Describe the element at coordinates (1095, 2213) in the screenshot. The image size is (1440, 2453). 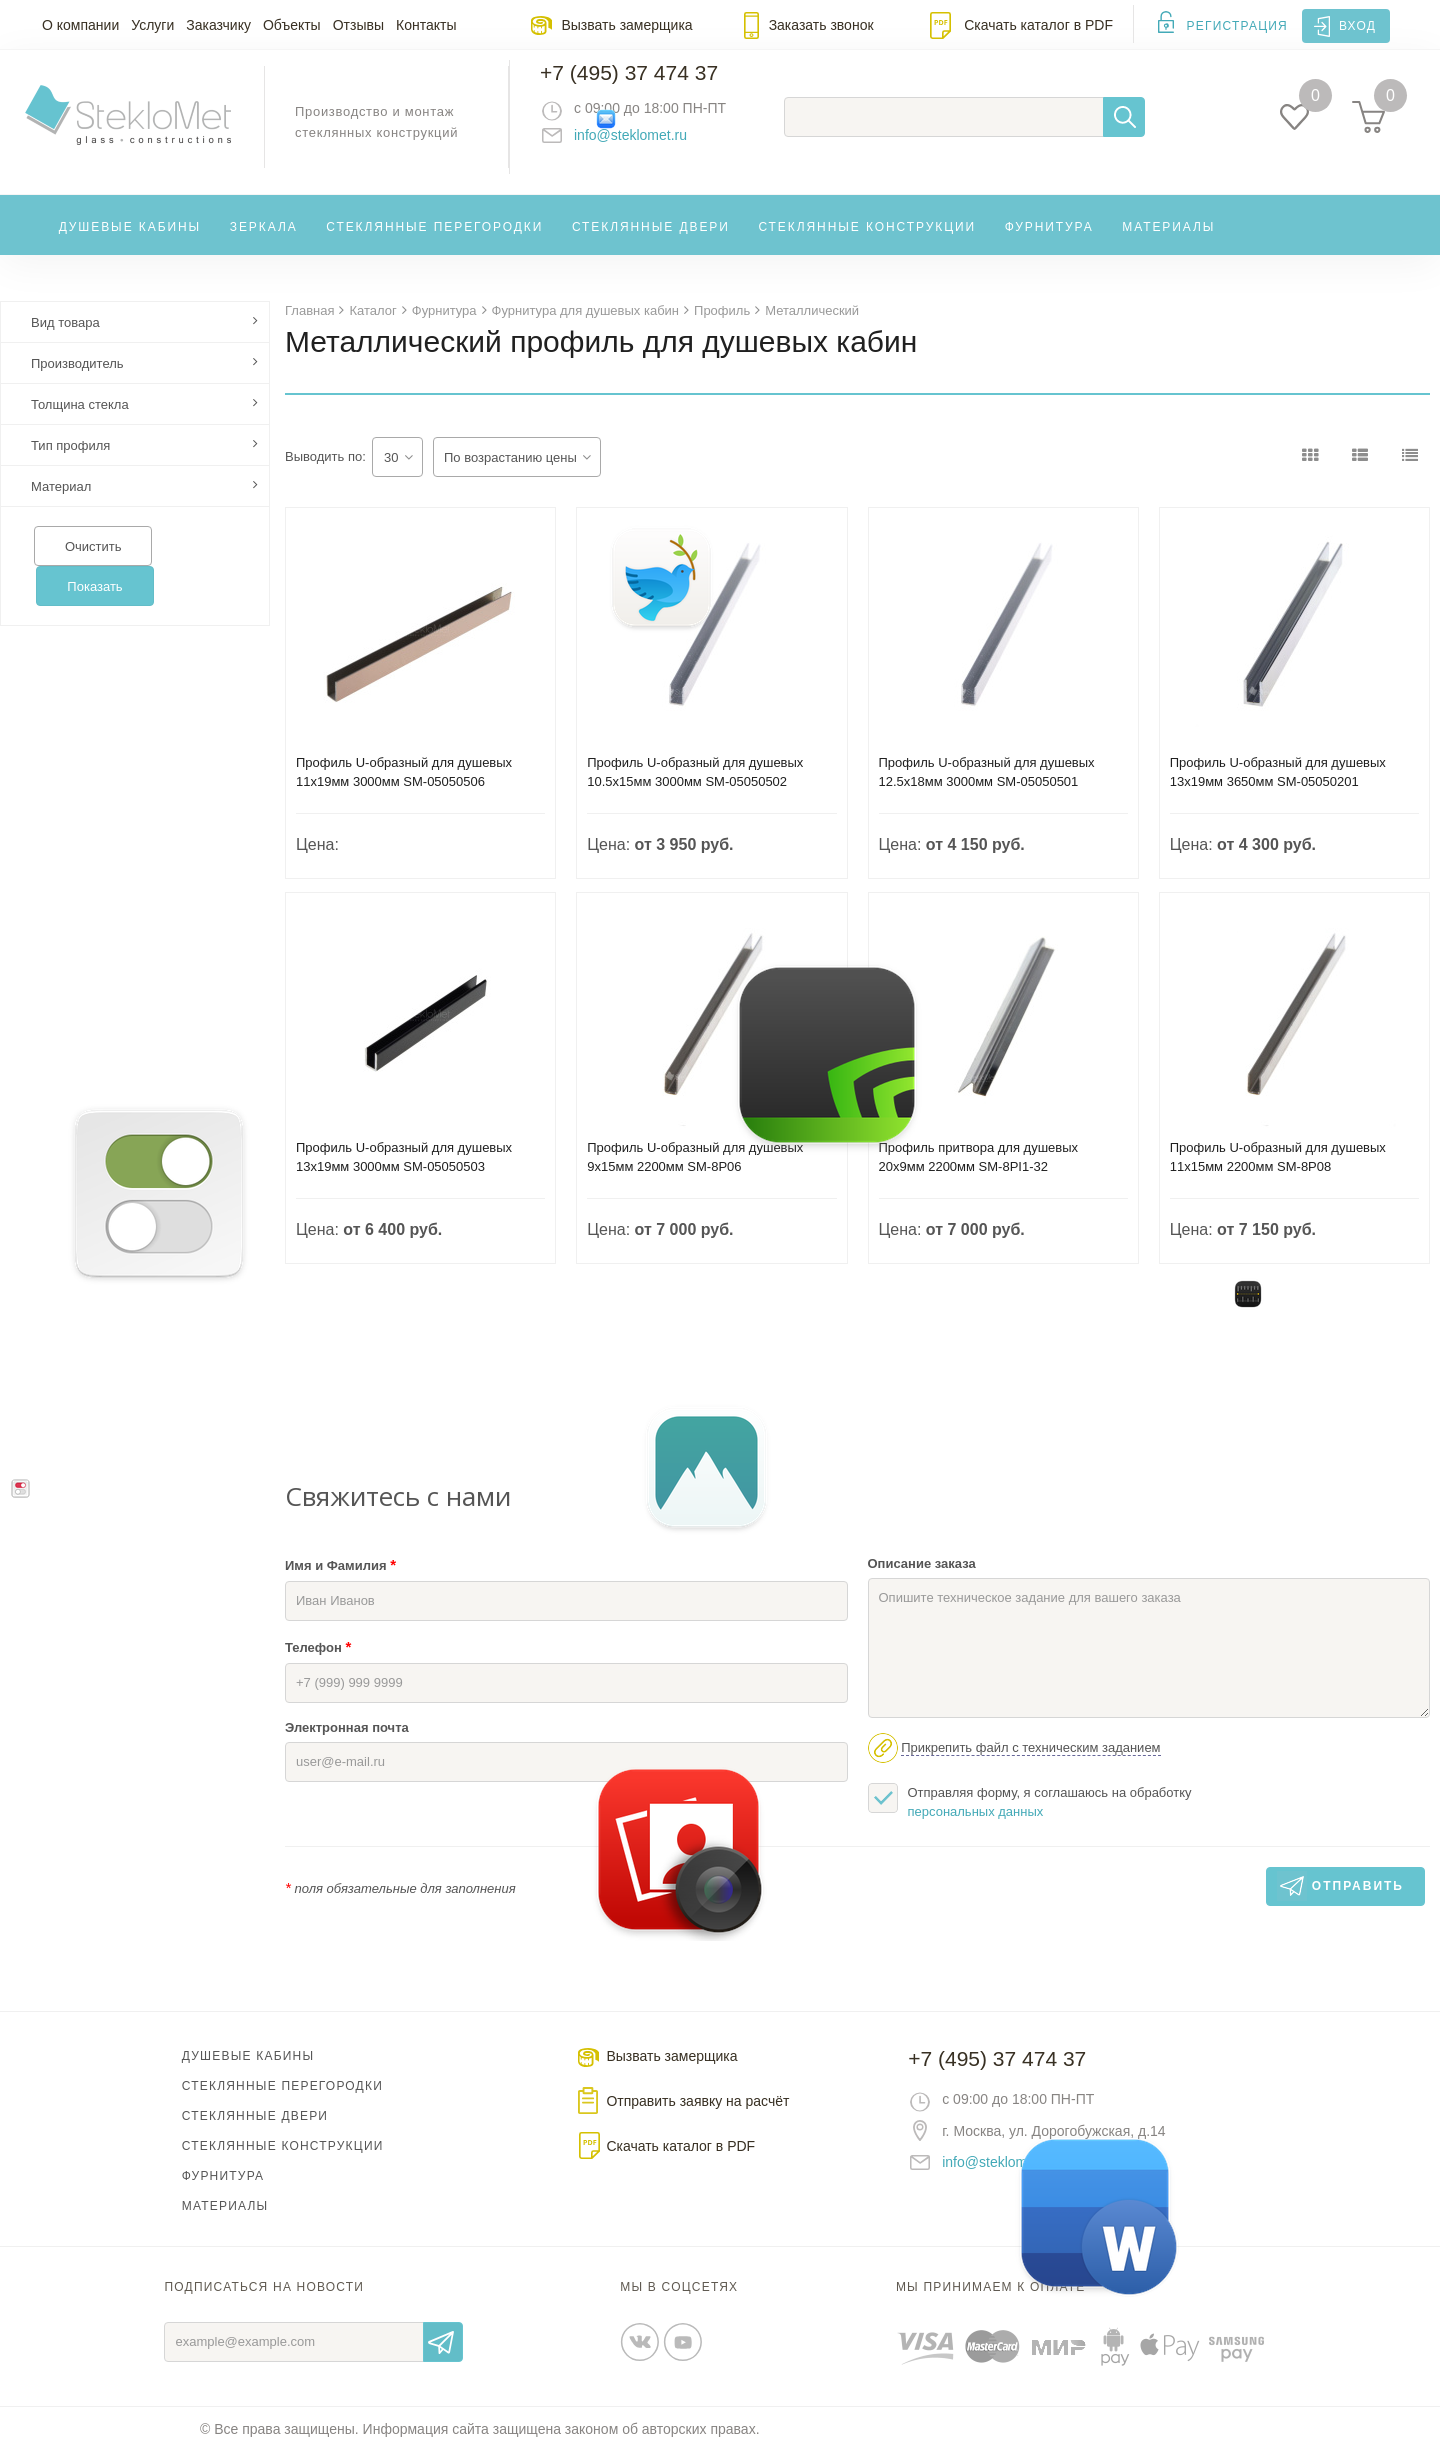
I see `open Microsoft Word` at that location.